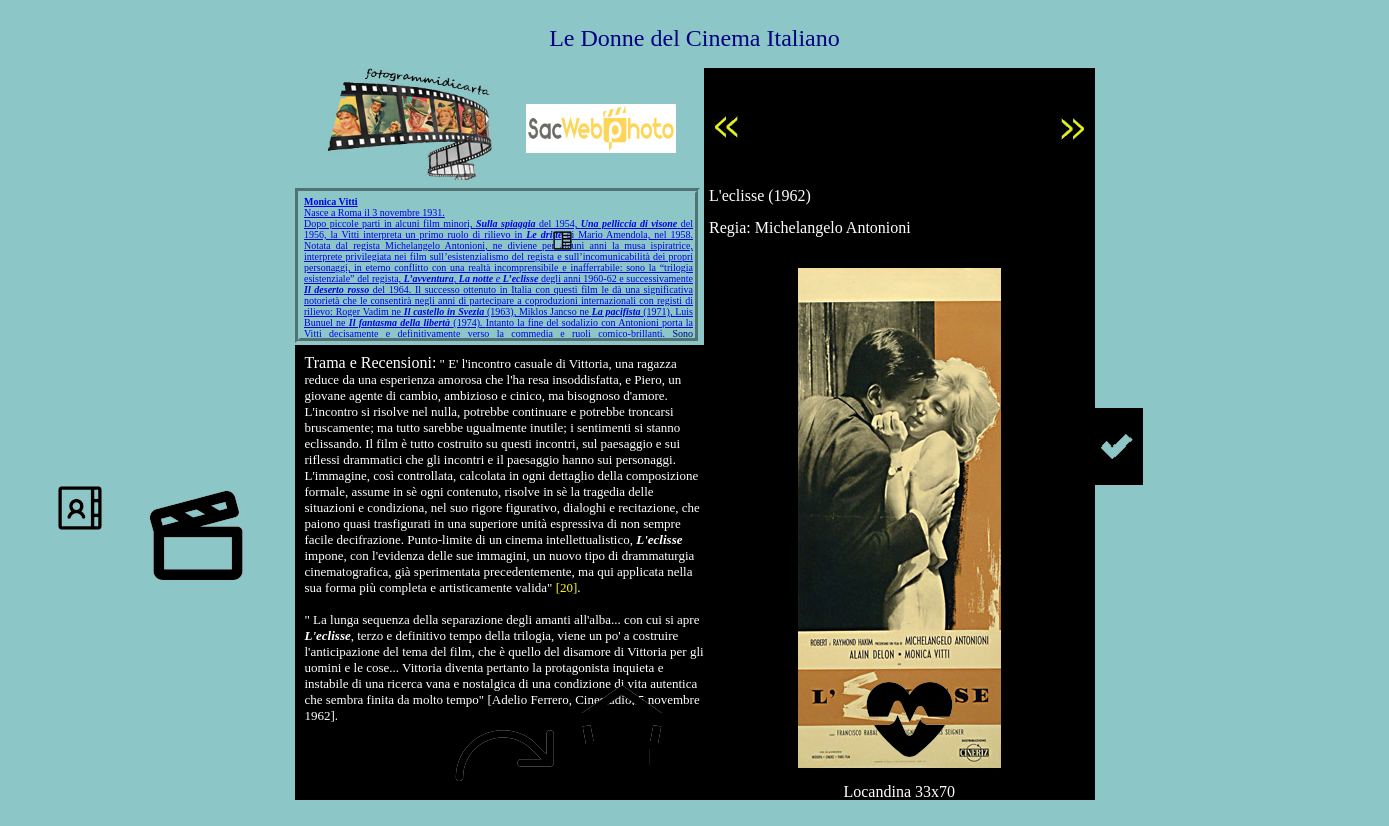  I want to click on view health or fitness tracking data, so click(909, 719).